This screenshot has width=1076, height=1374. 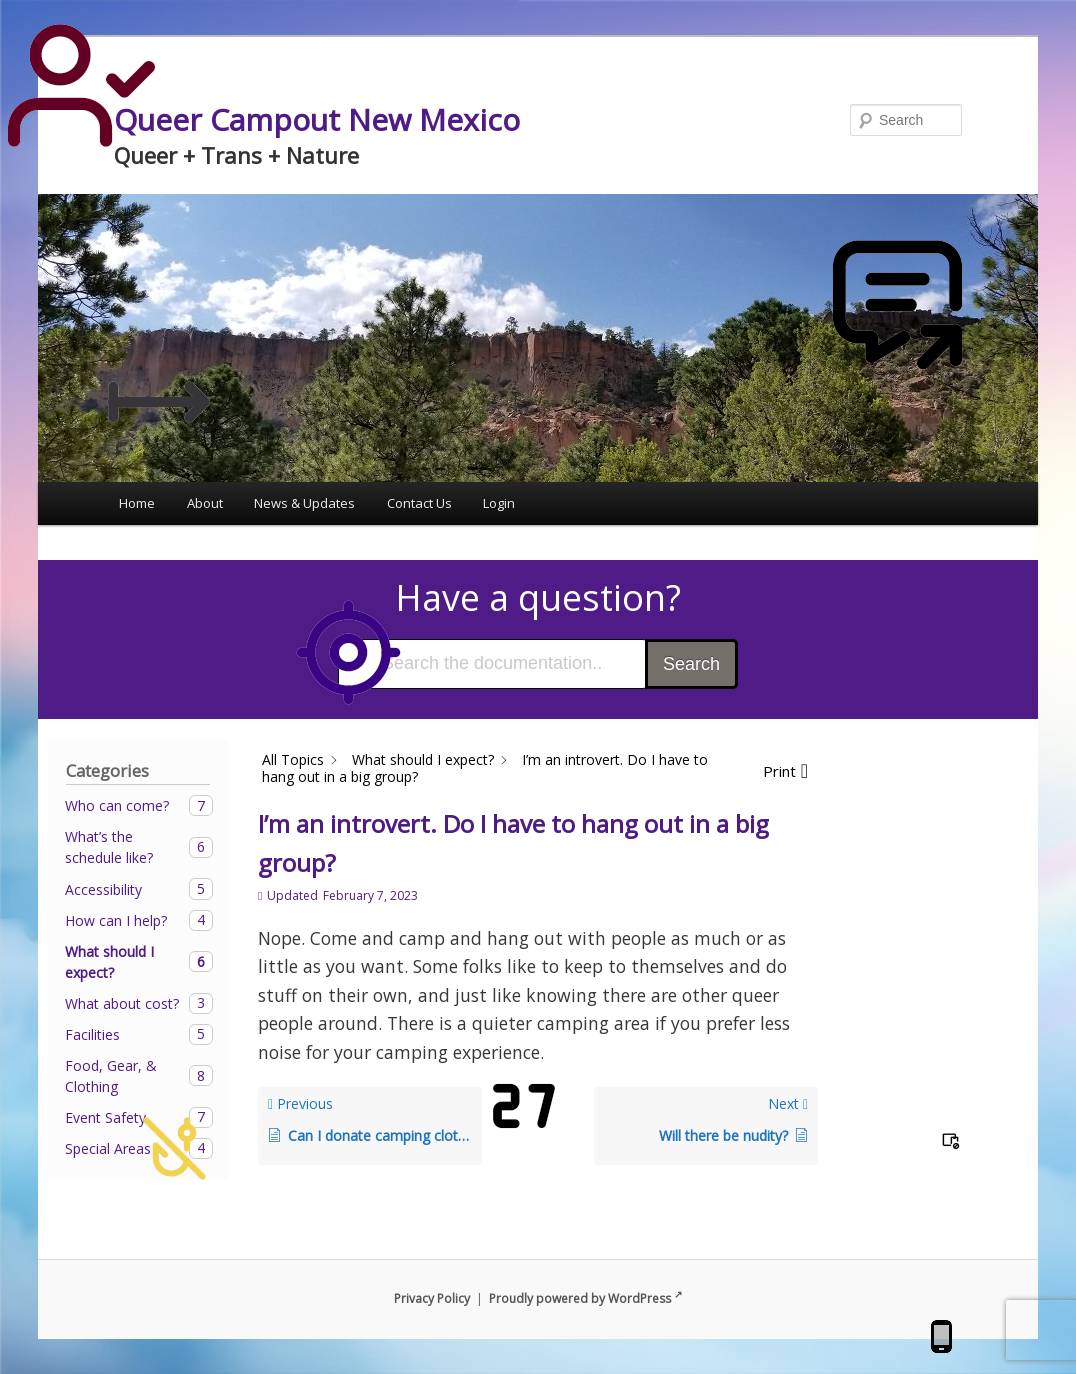 I want to click on center map on current location, so click(x=348, y=652).